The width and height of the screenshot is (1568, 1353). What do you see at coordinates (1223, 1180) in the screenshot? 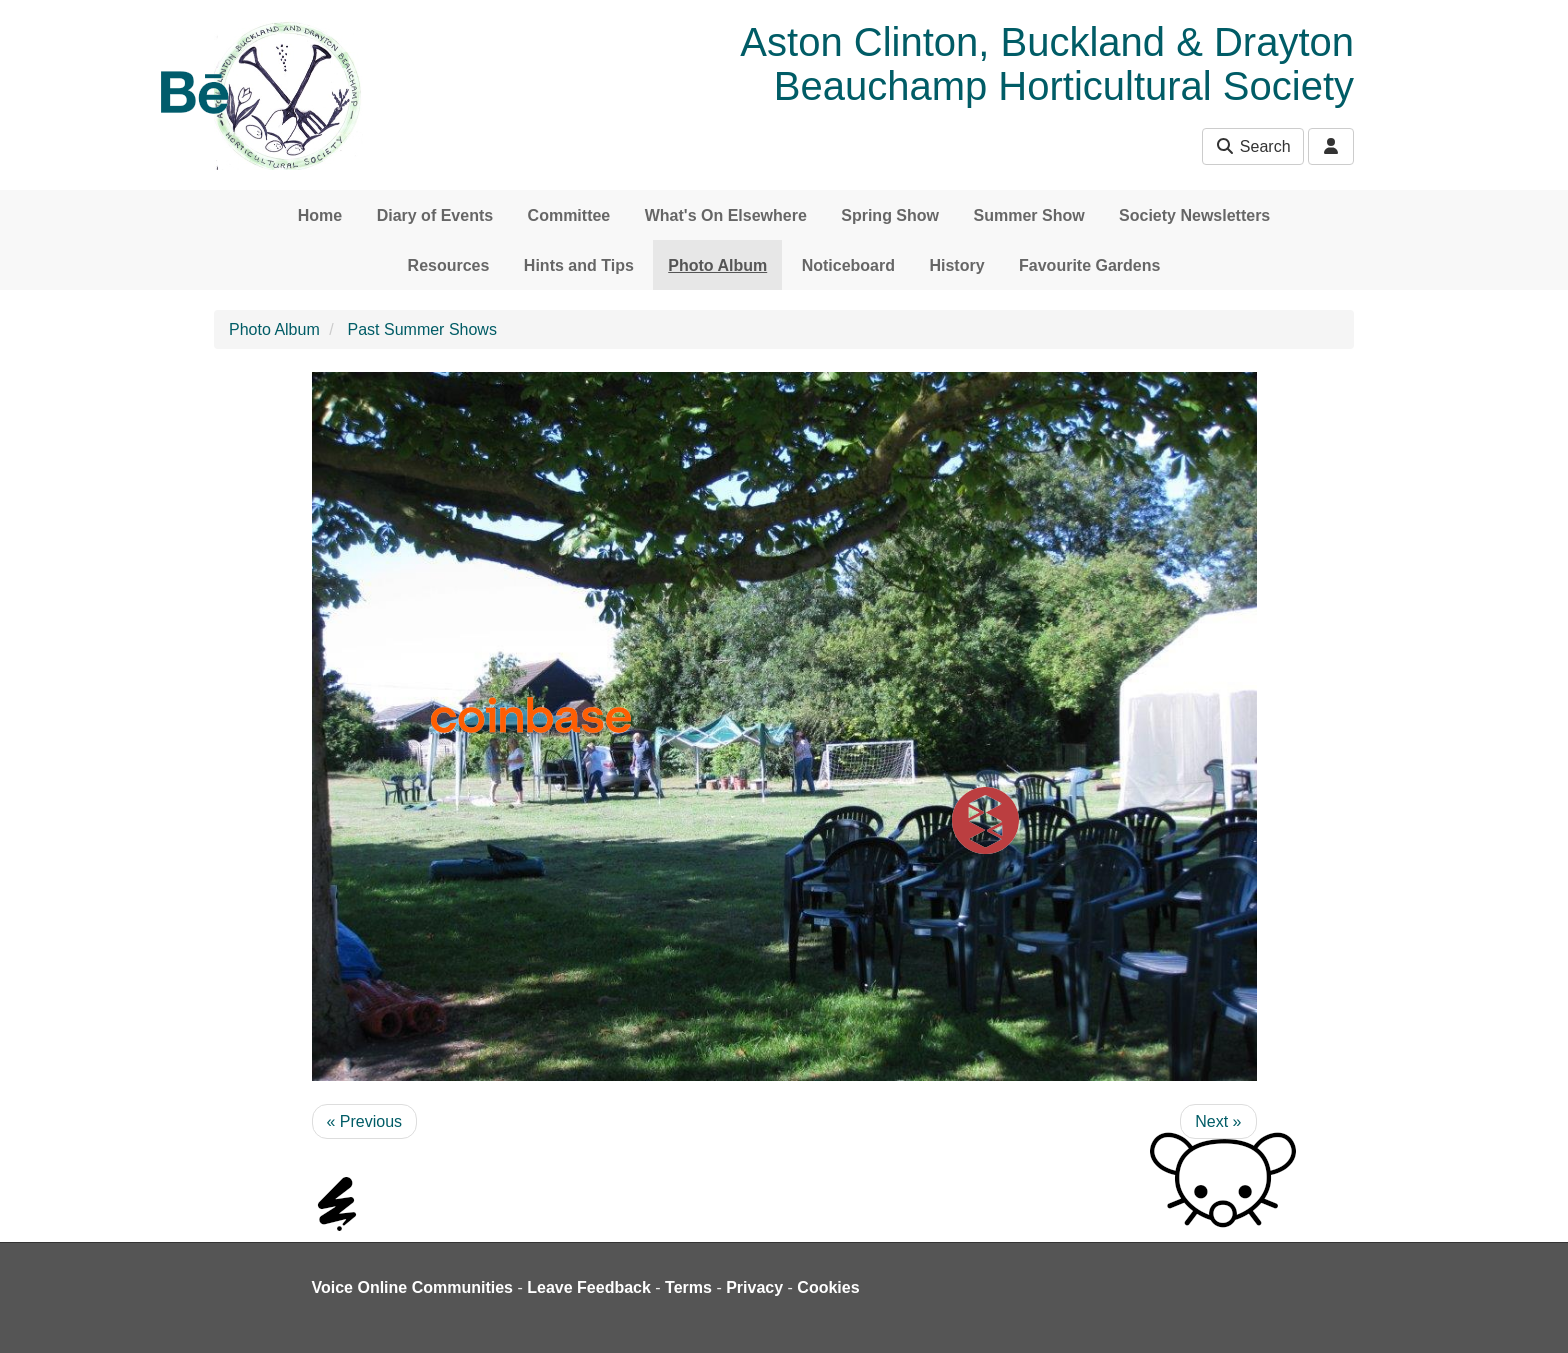
I see `open the Lemmy app` at bounding box center [1223, 1180].